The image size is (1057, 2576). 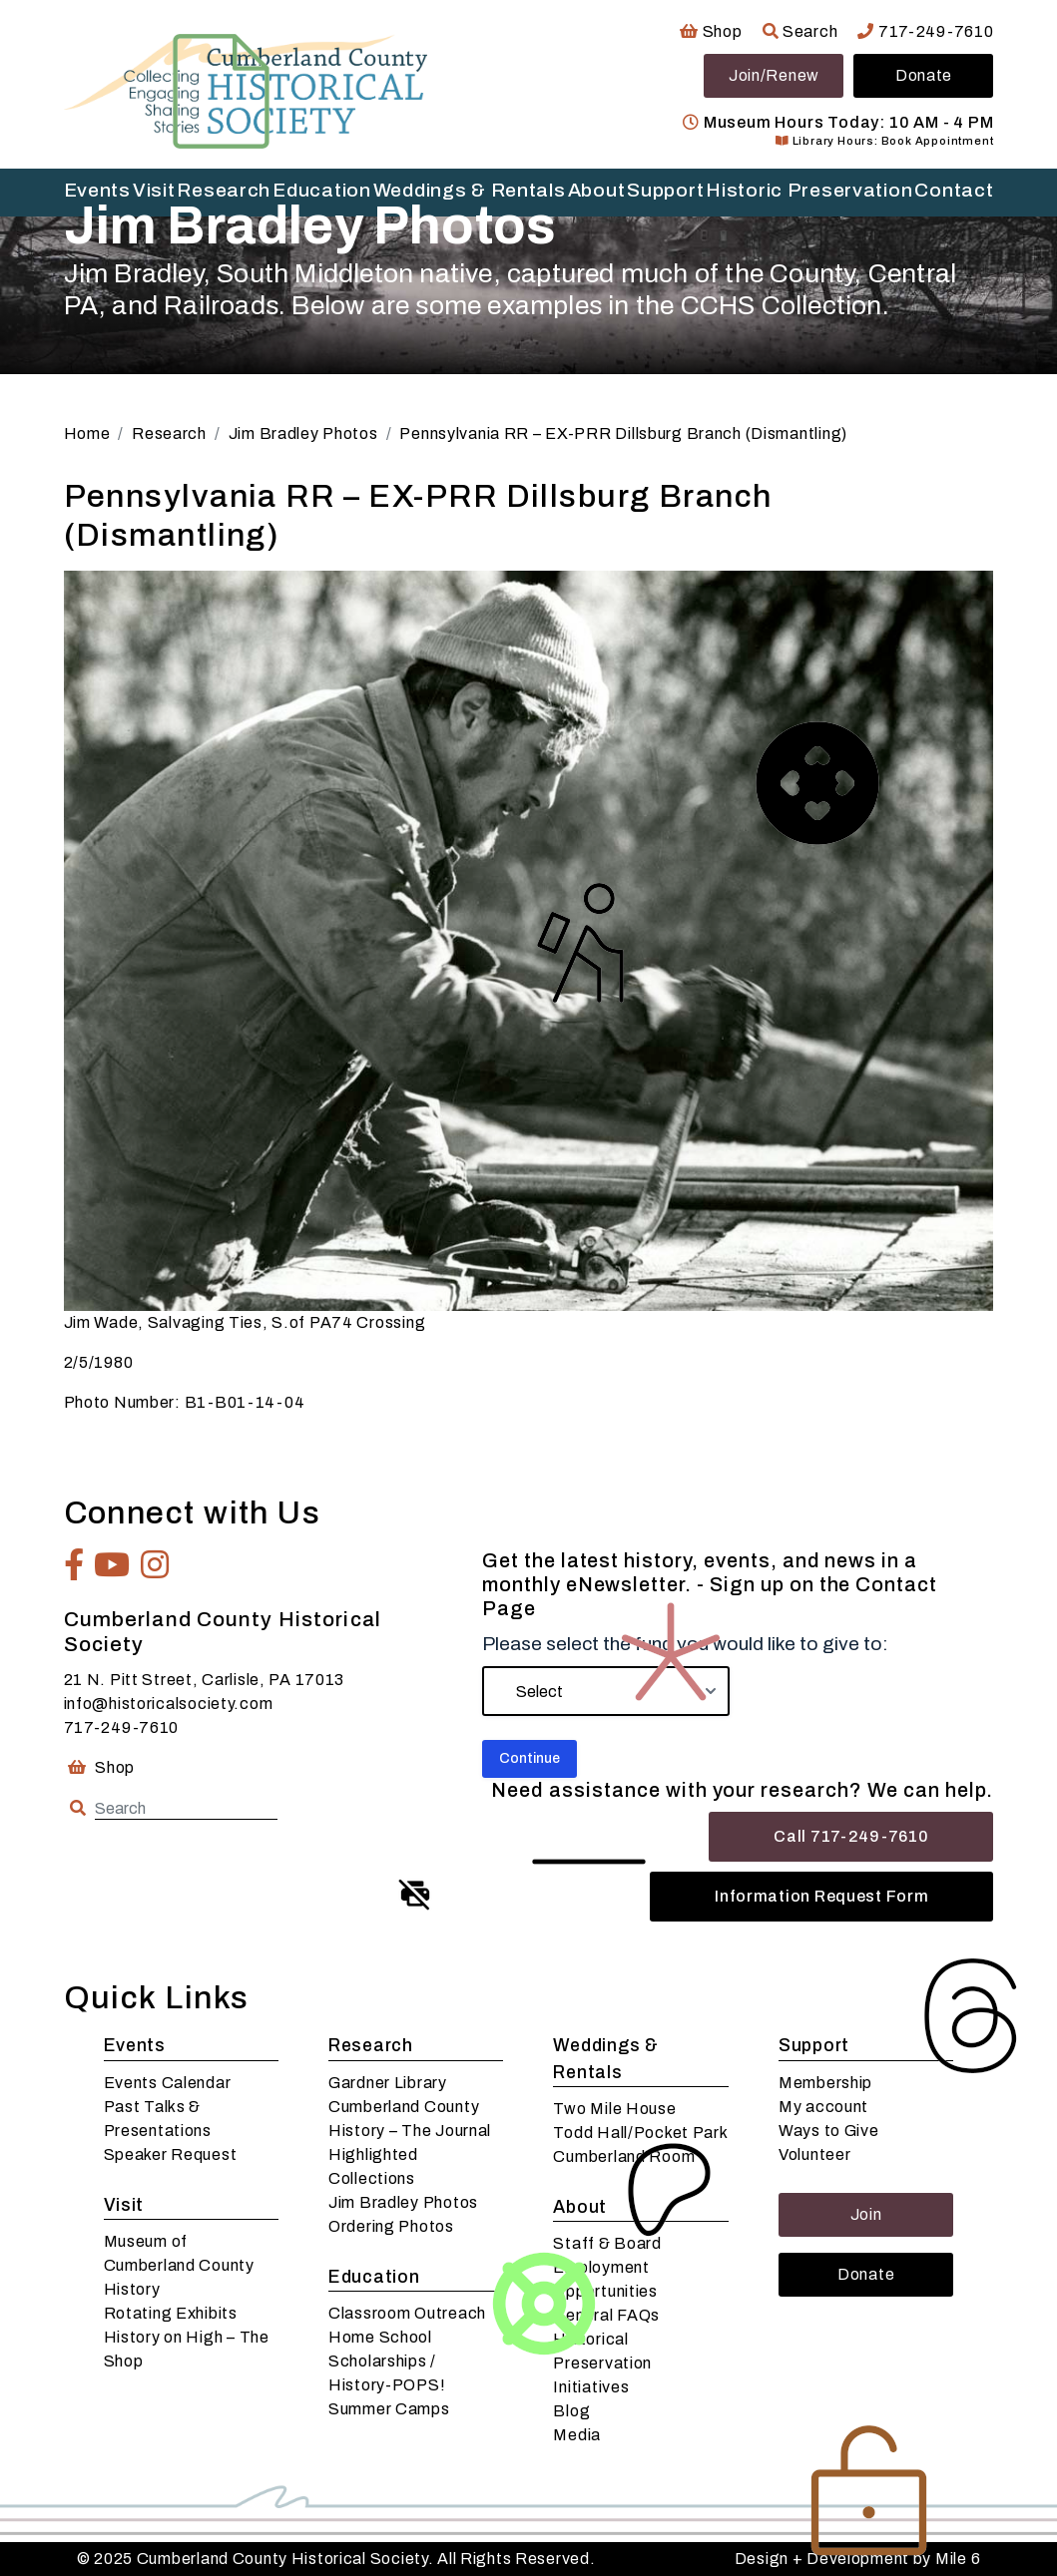 What do you see at coordinates (221, 91) in the screenshot?
I see `view or open a file` at bounding box center [221, 91].